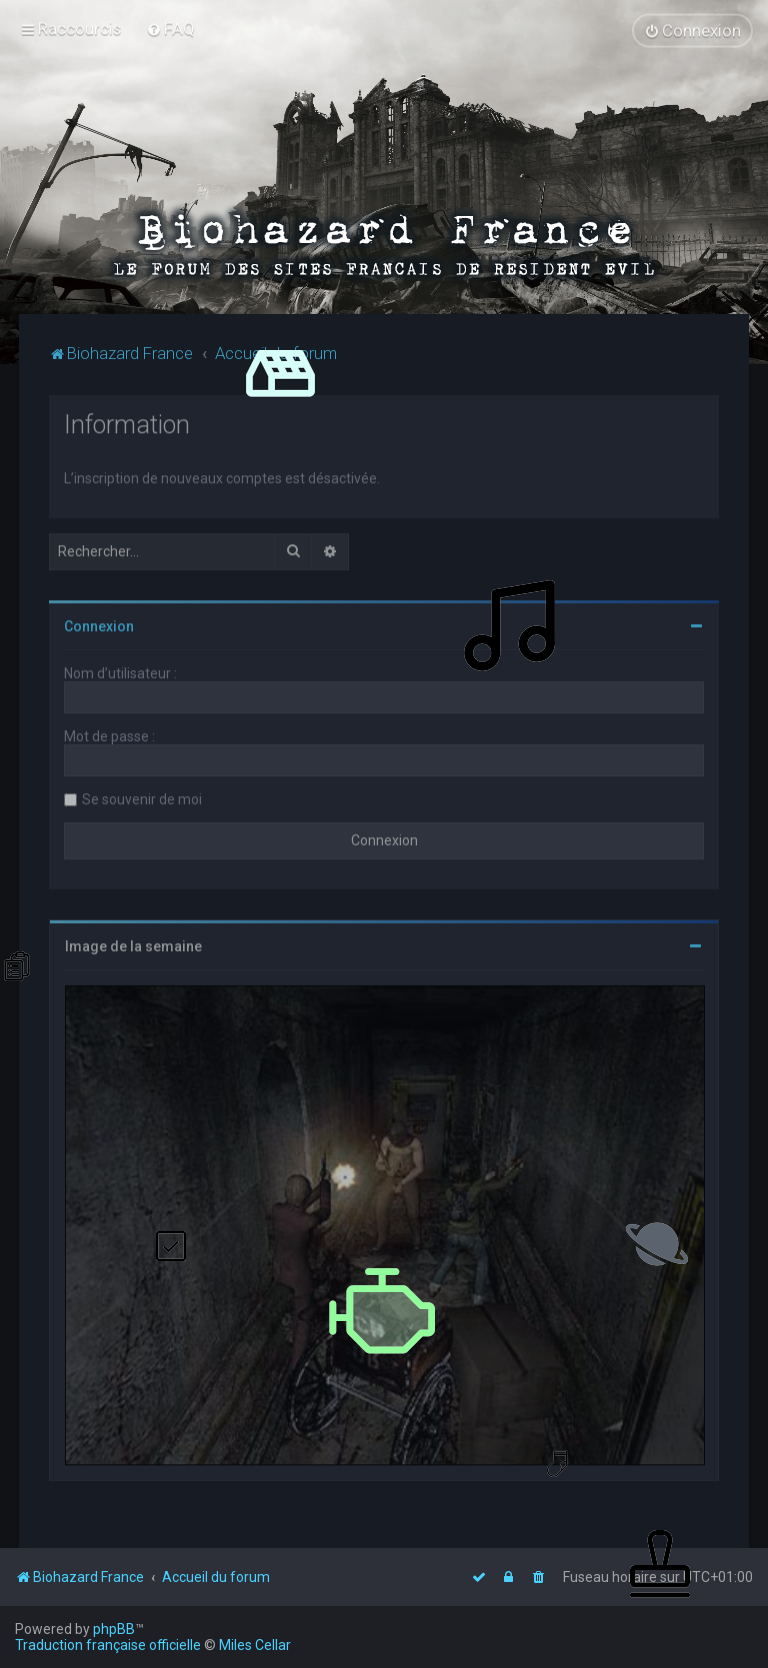 The width and height of the screenshot is (768, 1668). I want to click on access solar energy or roof panel settings, so click(280, 375).